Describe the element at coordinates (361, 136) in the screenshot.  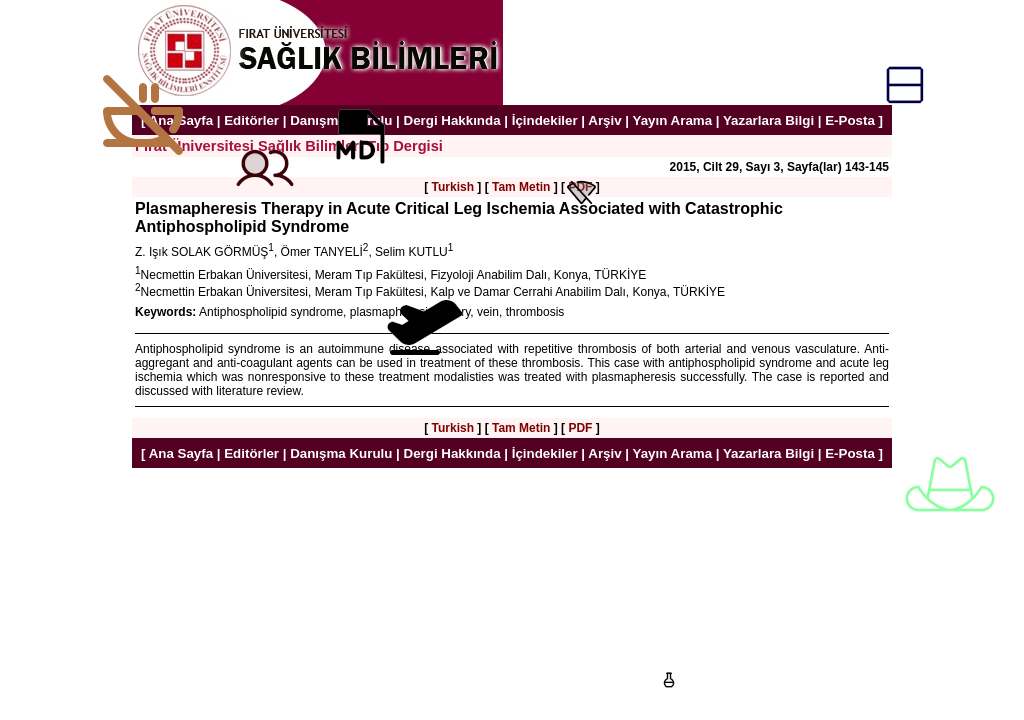
I see `open a markdown file` at that location.